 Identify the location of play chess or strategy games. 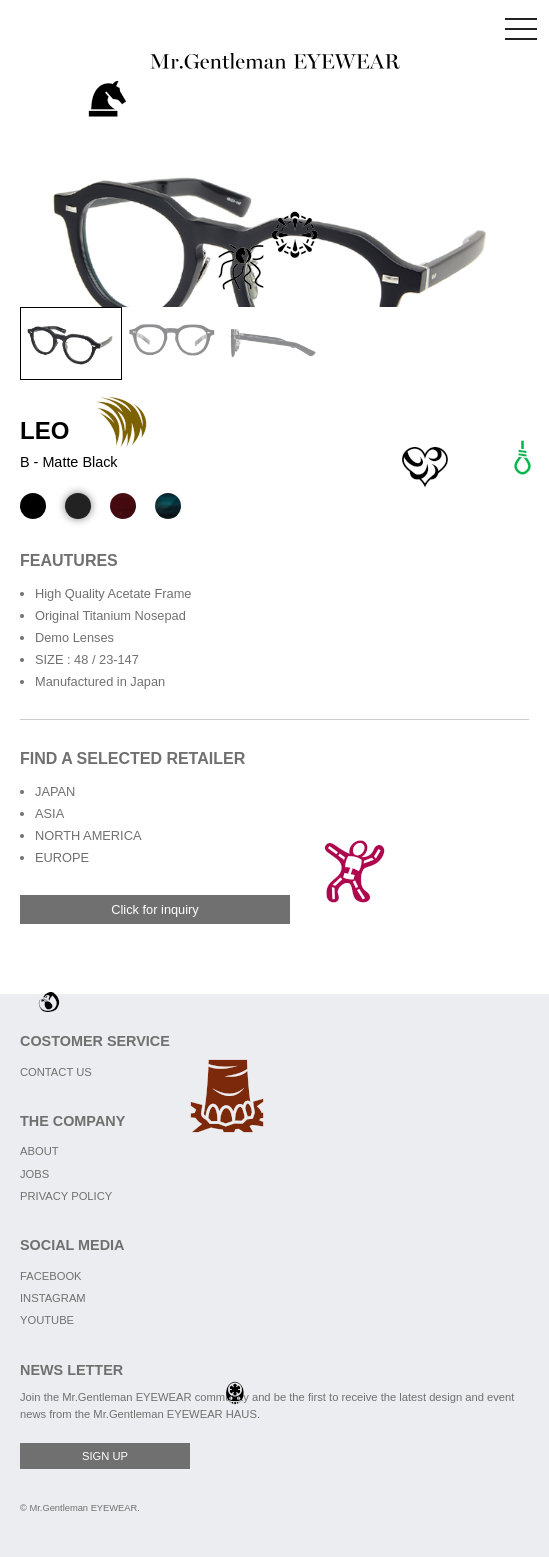
(107, 95).